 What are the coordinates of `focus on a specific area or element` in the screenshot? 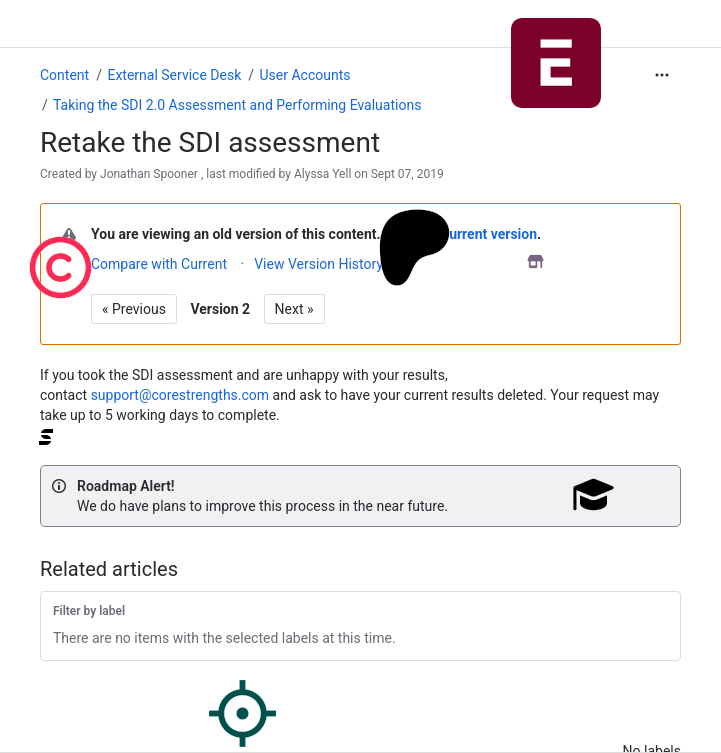 It's located at (242, 713).